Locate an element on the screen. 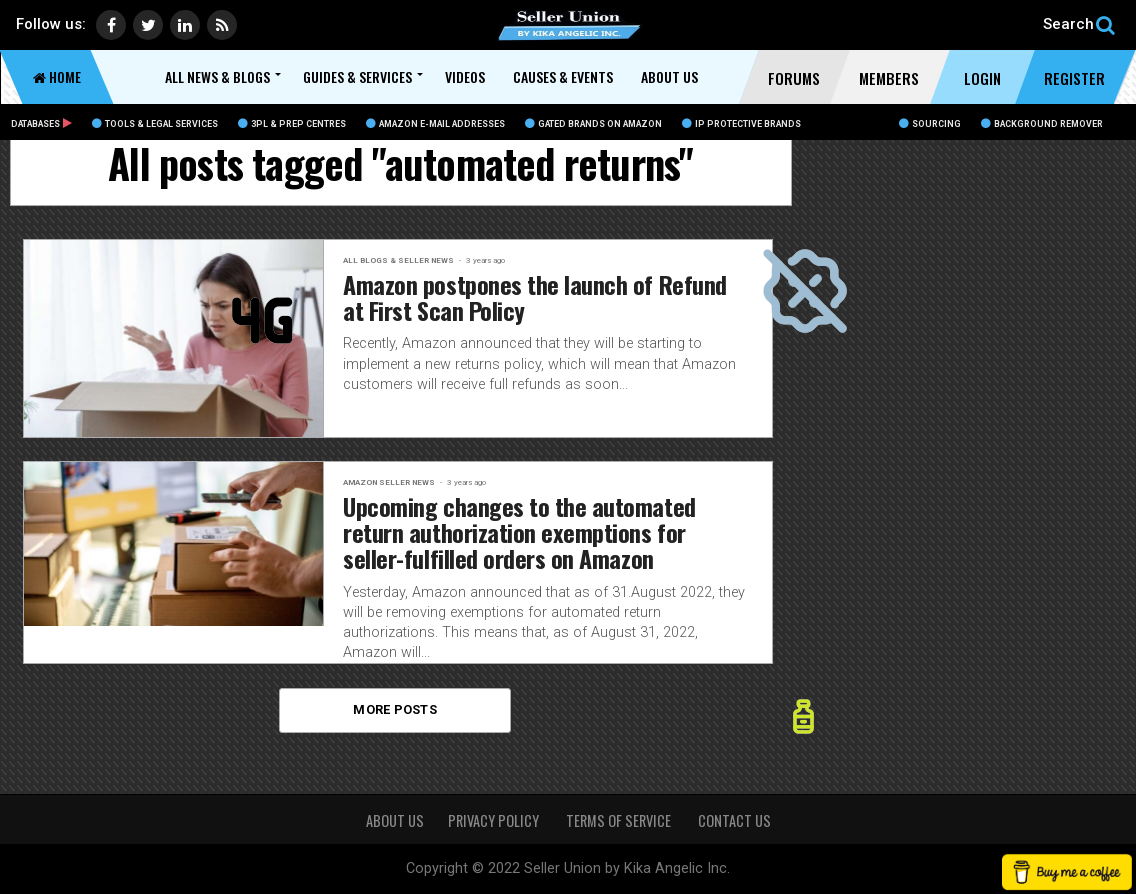 This screenshot has width=1136, height=894. indicates 4G cellular network connectivity is located at coordinates (264, 320).